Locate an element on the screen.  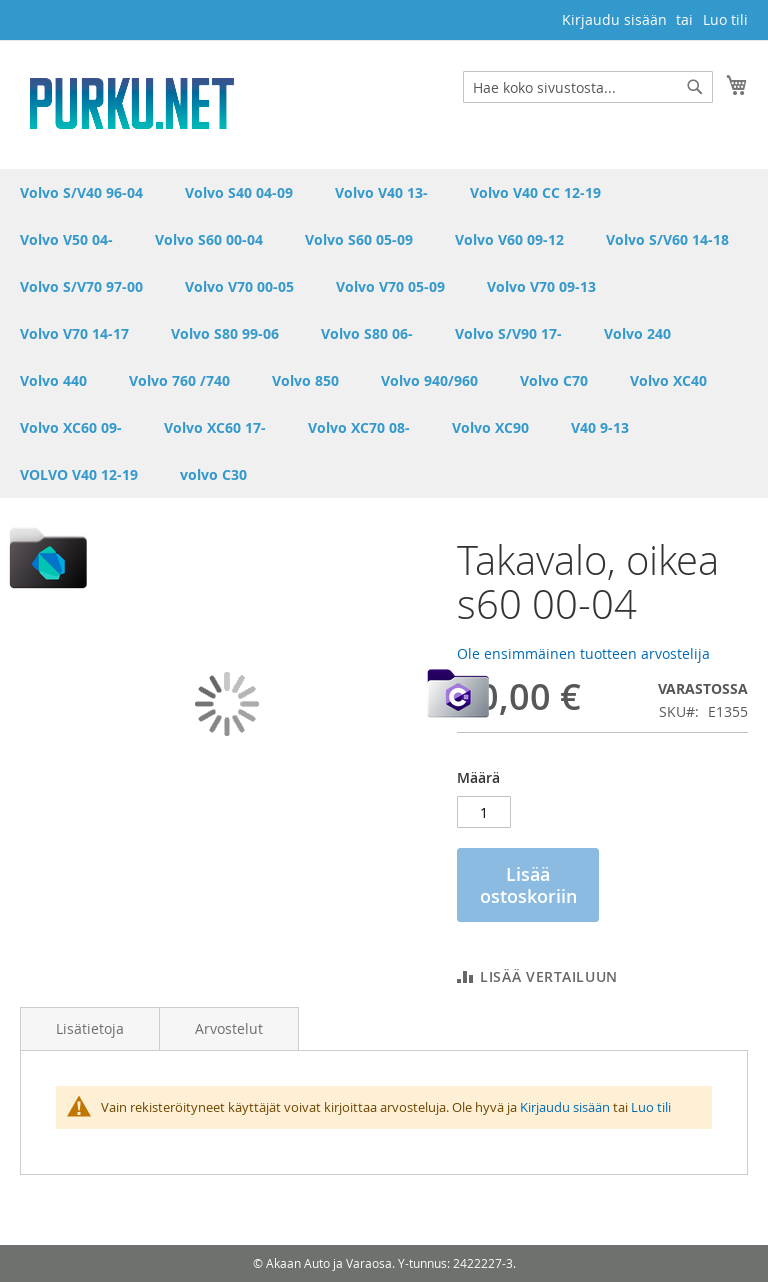
folder containing C# project files is located at coordinates (458, 695).